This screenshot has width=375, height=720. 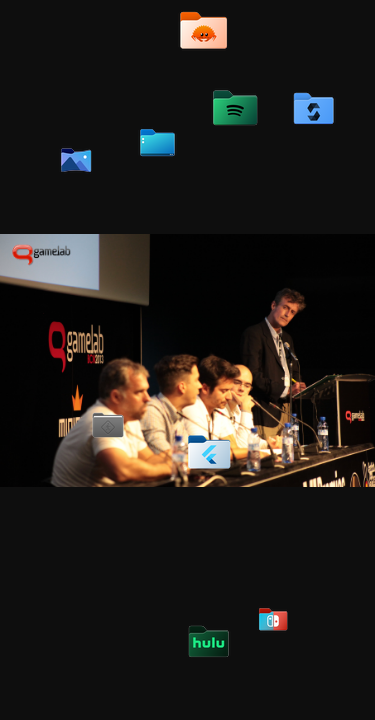 What do you see at coordinates (157, 143) in the screenshot?
I see `open desktop folder` at bounding box center [157, 143].